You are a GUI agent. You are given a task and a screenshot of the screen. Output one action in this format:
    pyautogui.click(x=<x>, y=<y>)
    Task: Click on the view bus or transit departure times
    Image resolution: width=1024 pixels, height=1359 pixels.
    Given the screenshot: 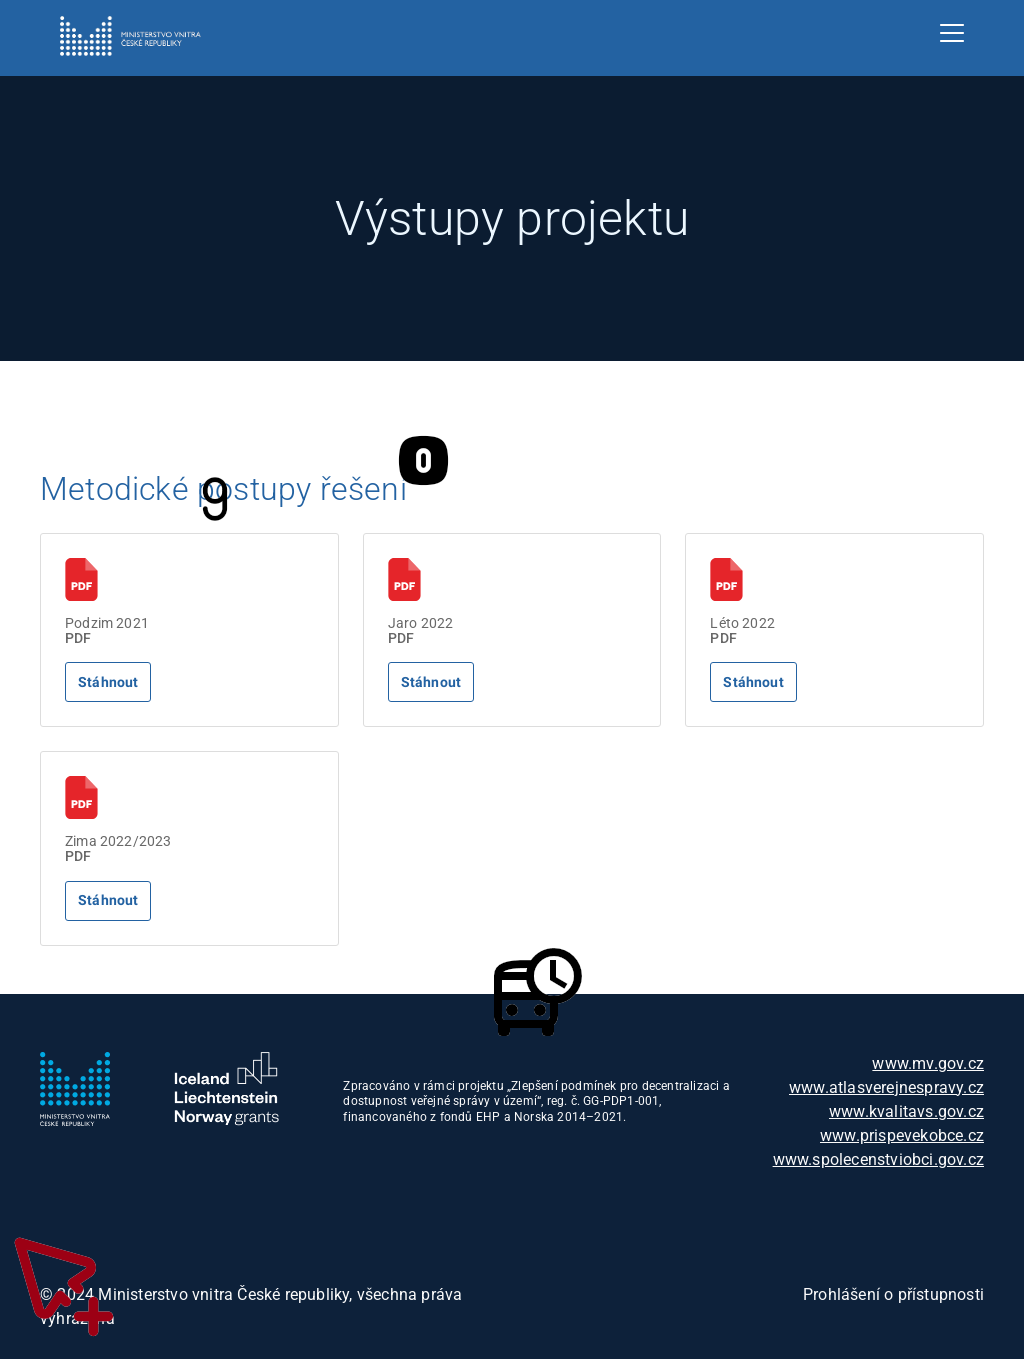 What is the action you would take?
    pyautogui.click(x=538, y=992)
    